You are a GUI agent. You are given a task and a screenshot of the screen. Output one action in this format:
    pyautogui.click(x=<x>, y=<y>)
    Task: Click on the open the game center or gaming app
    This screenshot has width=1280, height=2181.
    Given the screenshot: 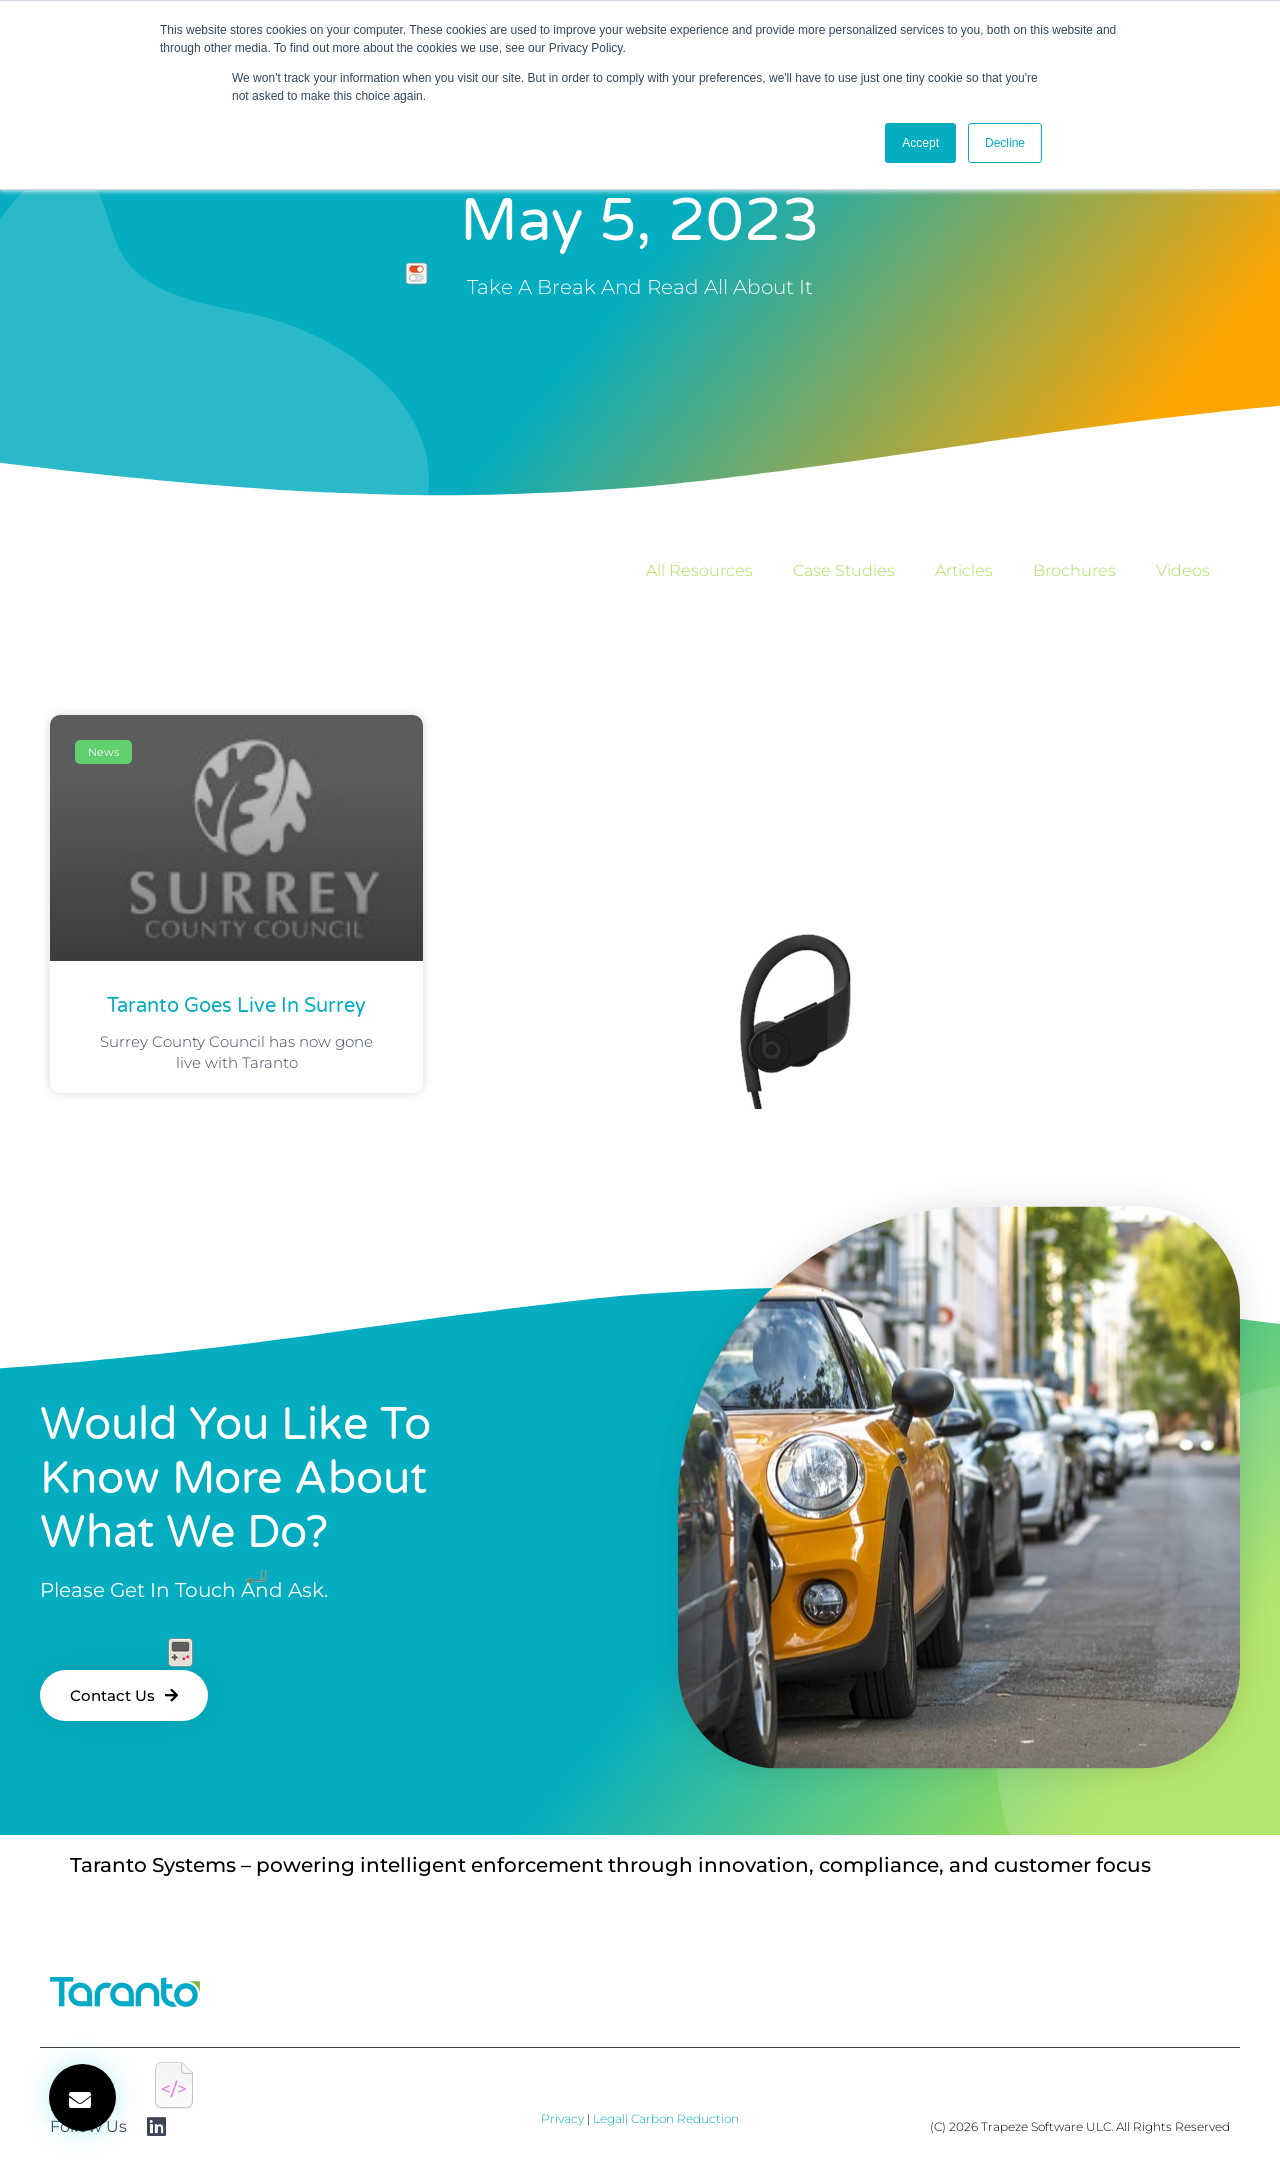 What is the action you would take?
    pyautogui.click(x=180, y=1652)
    